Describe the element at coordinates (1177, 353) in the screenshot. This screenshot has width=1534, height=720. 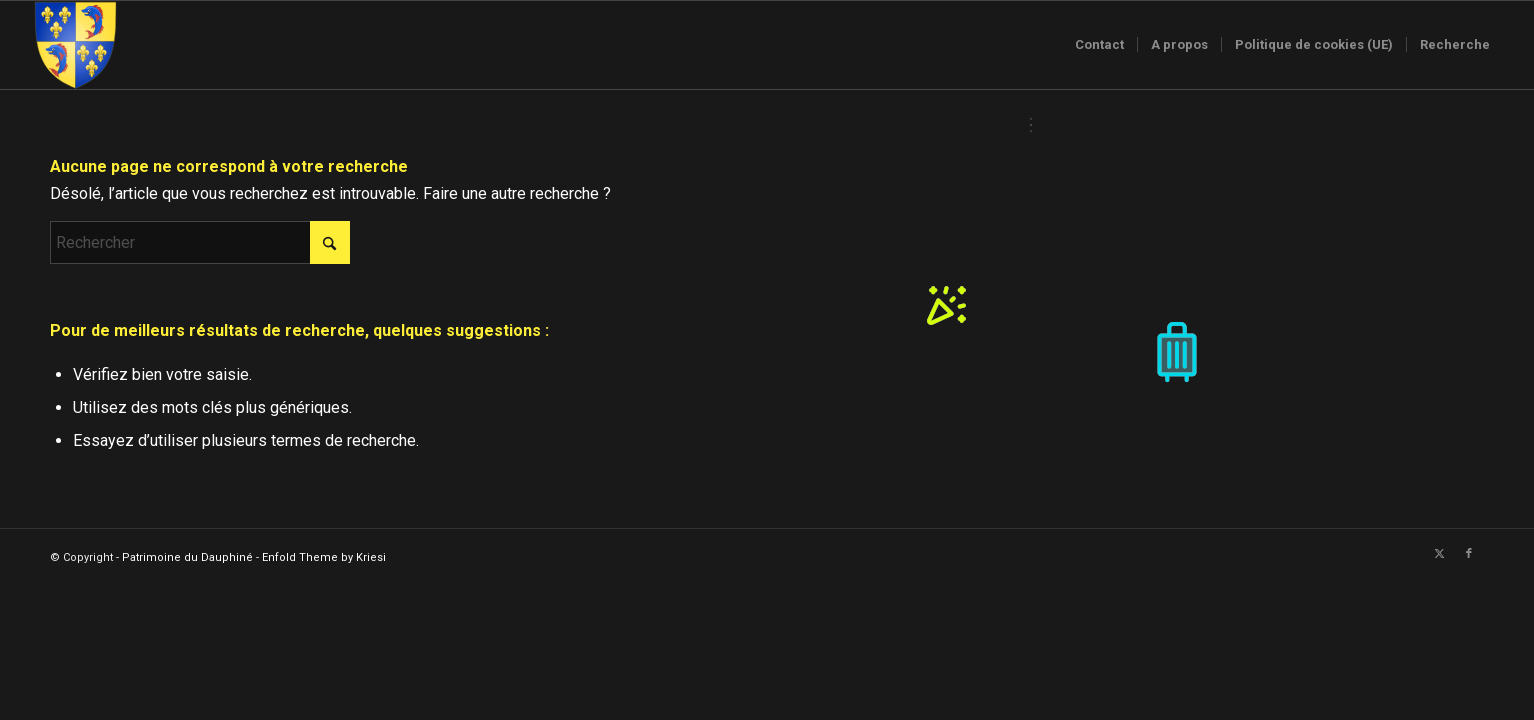
I see `access travel or trip planning features` at that location.